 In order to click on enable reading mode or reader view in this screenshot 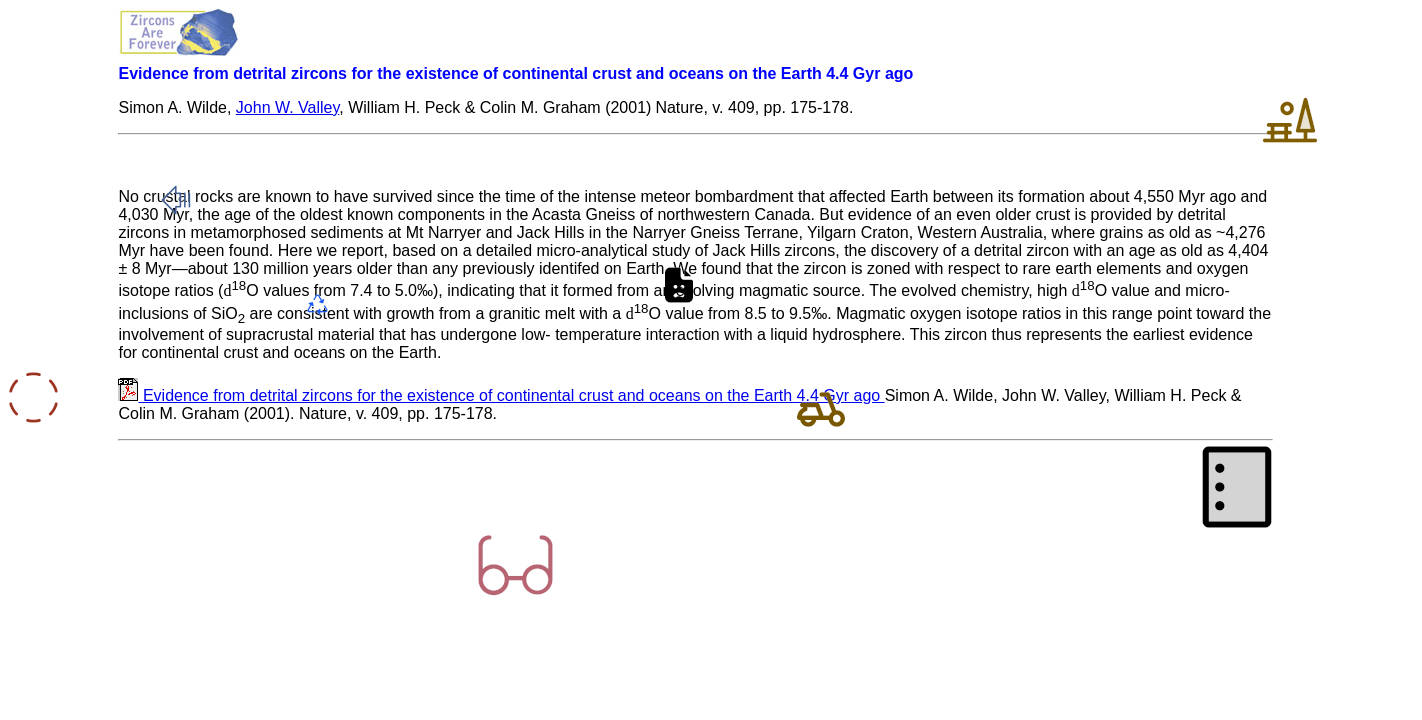, I will do `click(515, 566)`.